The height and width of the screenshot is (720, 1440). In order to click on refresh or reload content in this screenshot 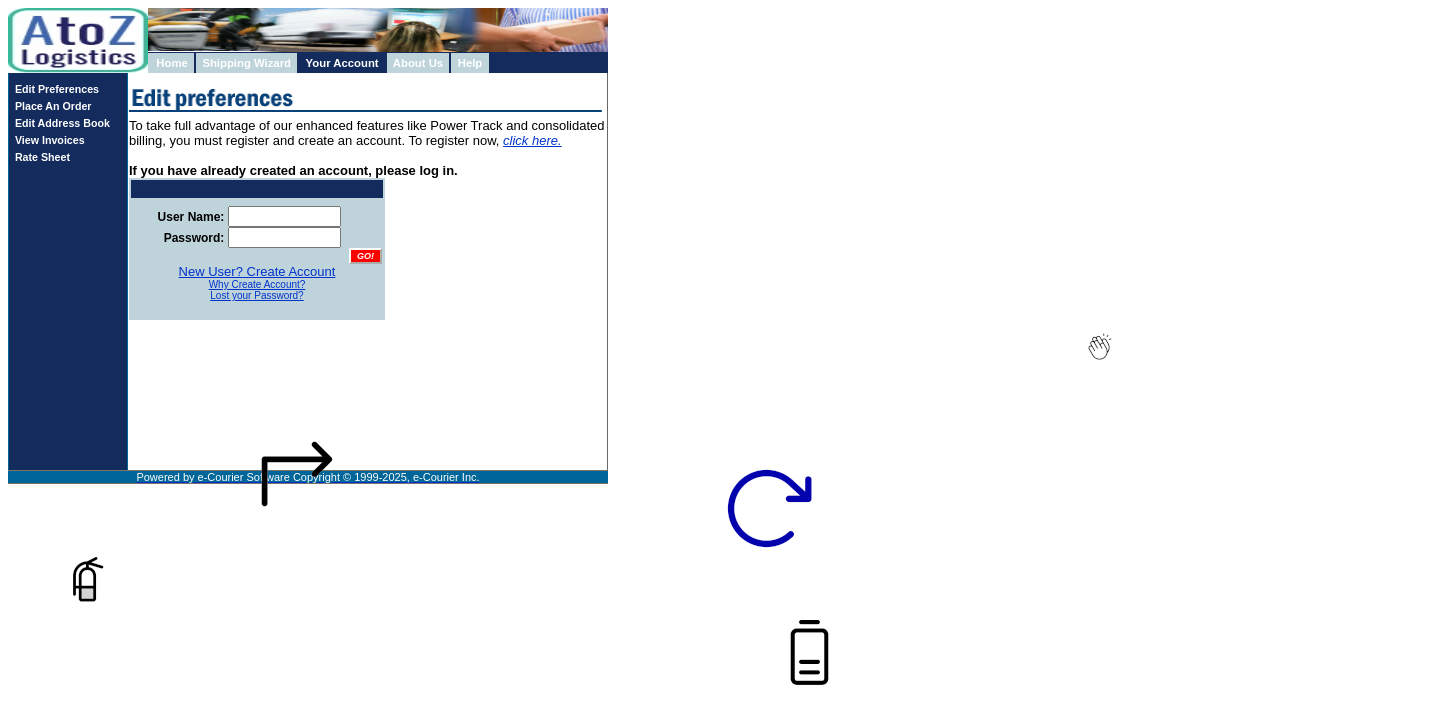, I will do `click(766, 508)`.